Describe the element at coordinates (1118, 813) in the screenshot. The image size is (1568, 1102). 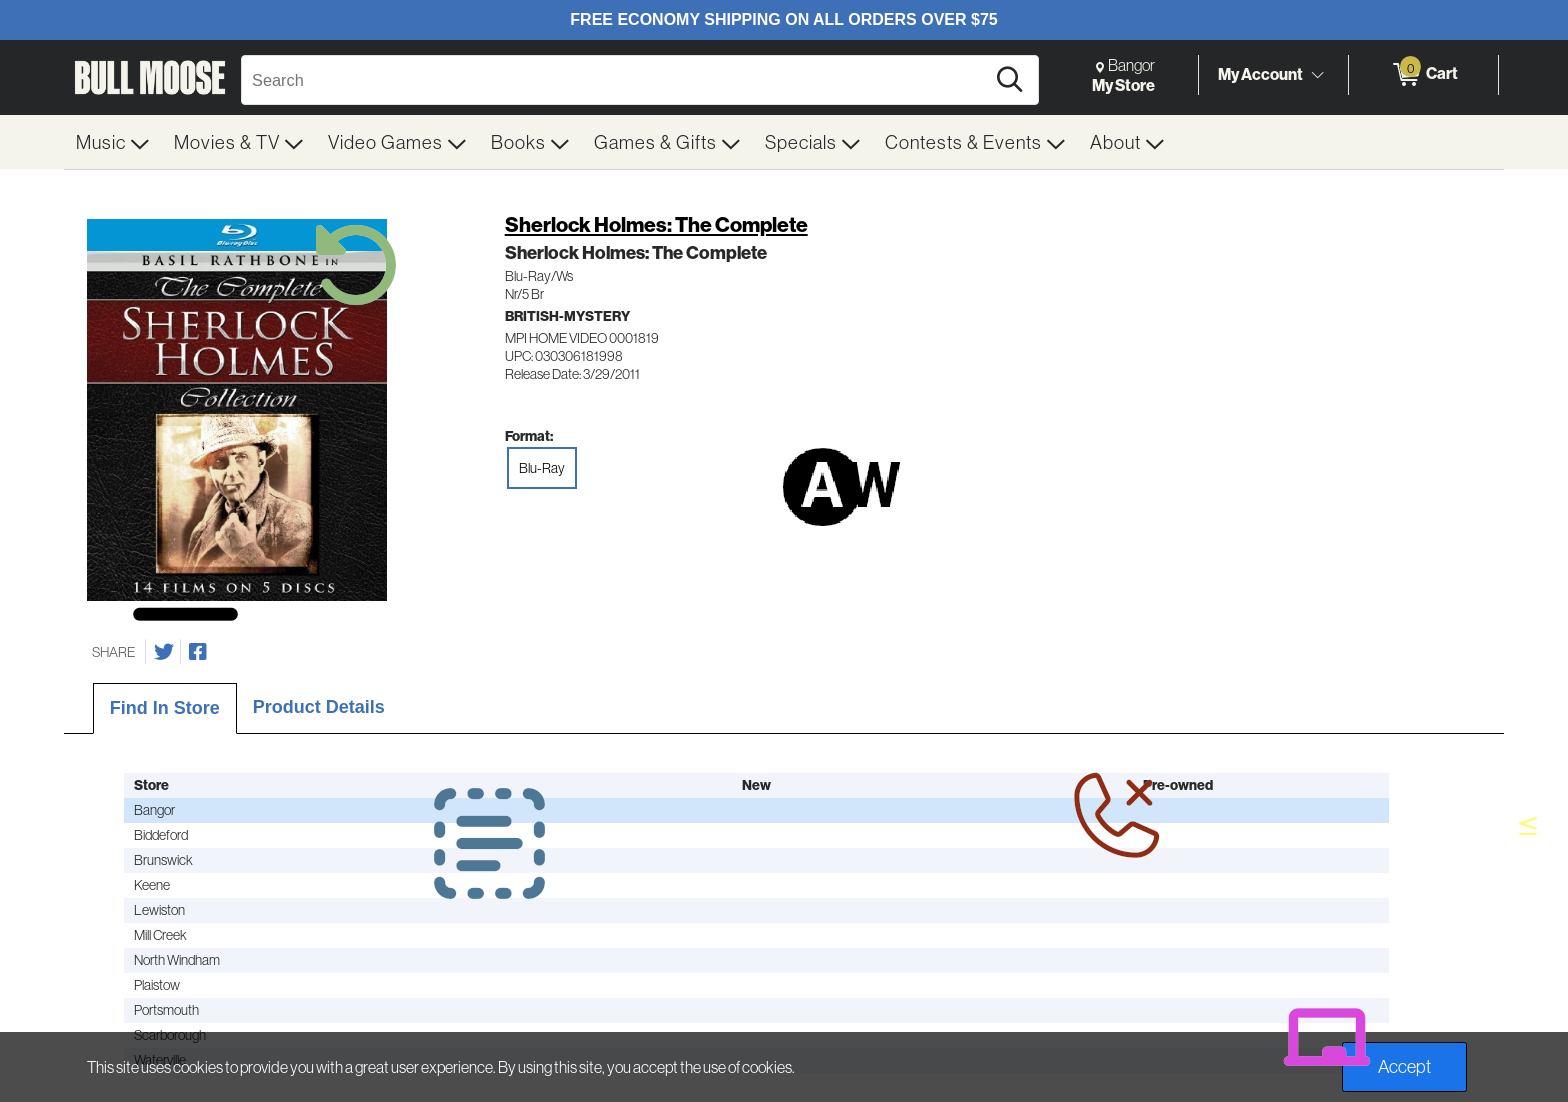
I see `end or decline a phone call` at that location.